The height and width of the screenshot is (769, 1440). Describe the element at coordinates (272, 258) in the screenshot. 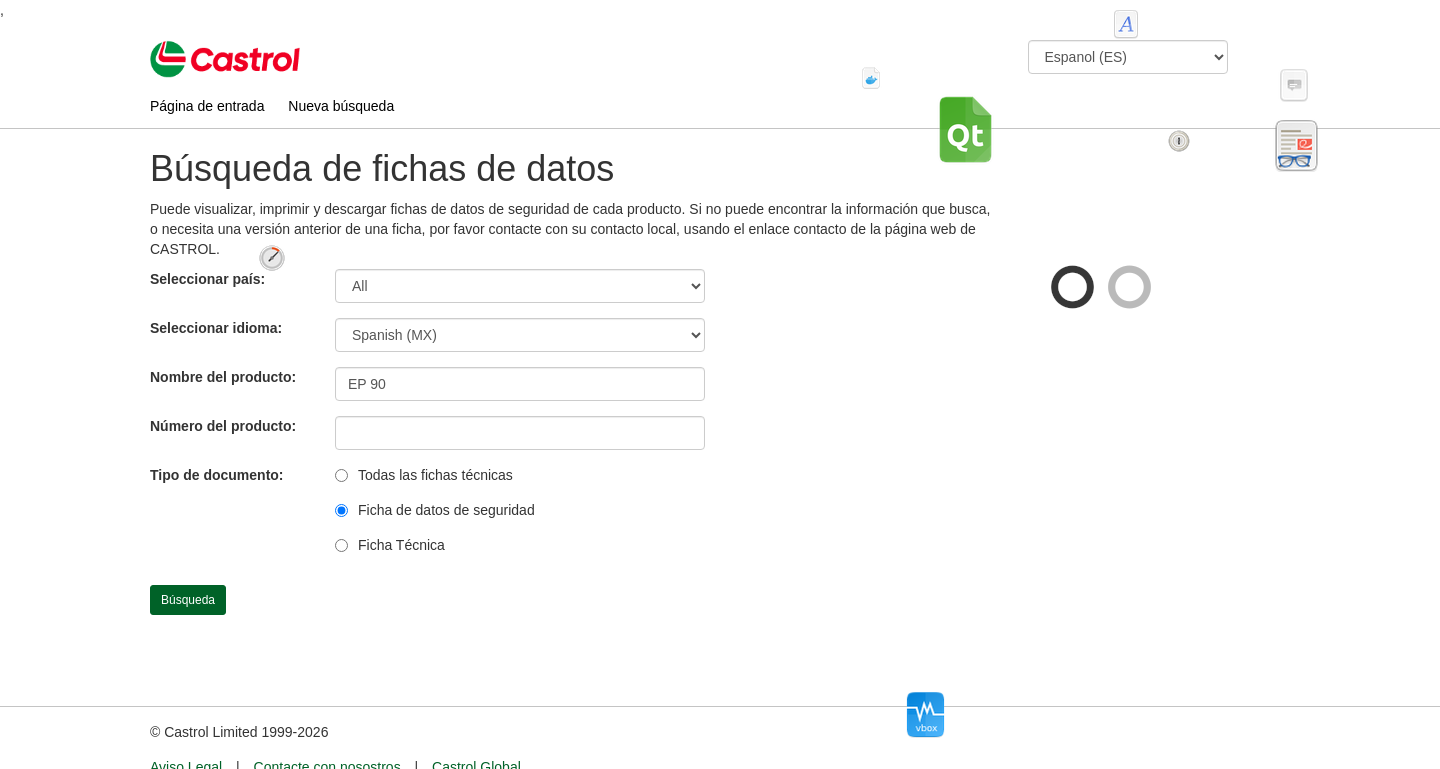

I see `open sysprof system profiler application` at that location.